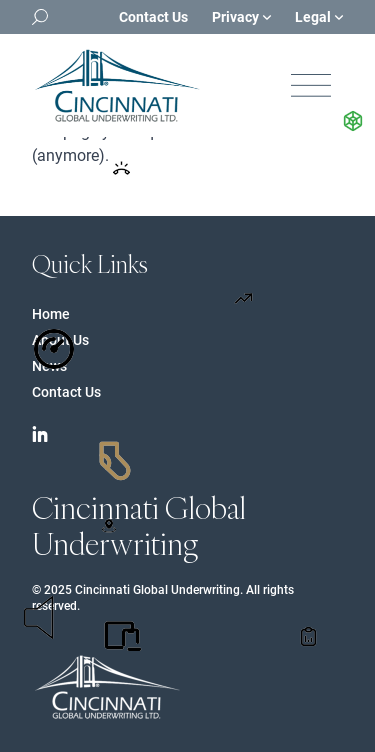 This screenshot has height=752, width=375. I want to click on remove a device from your account, so click(122, 637).